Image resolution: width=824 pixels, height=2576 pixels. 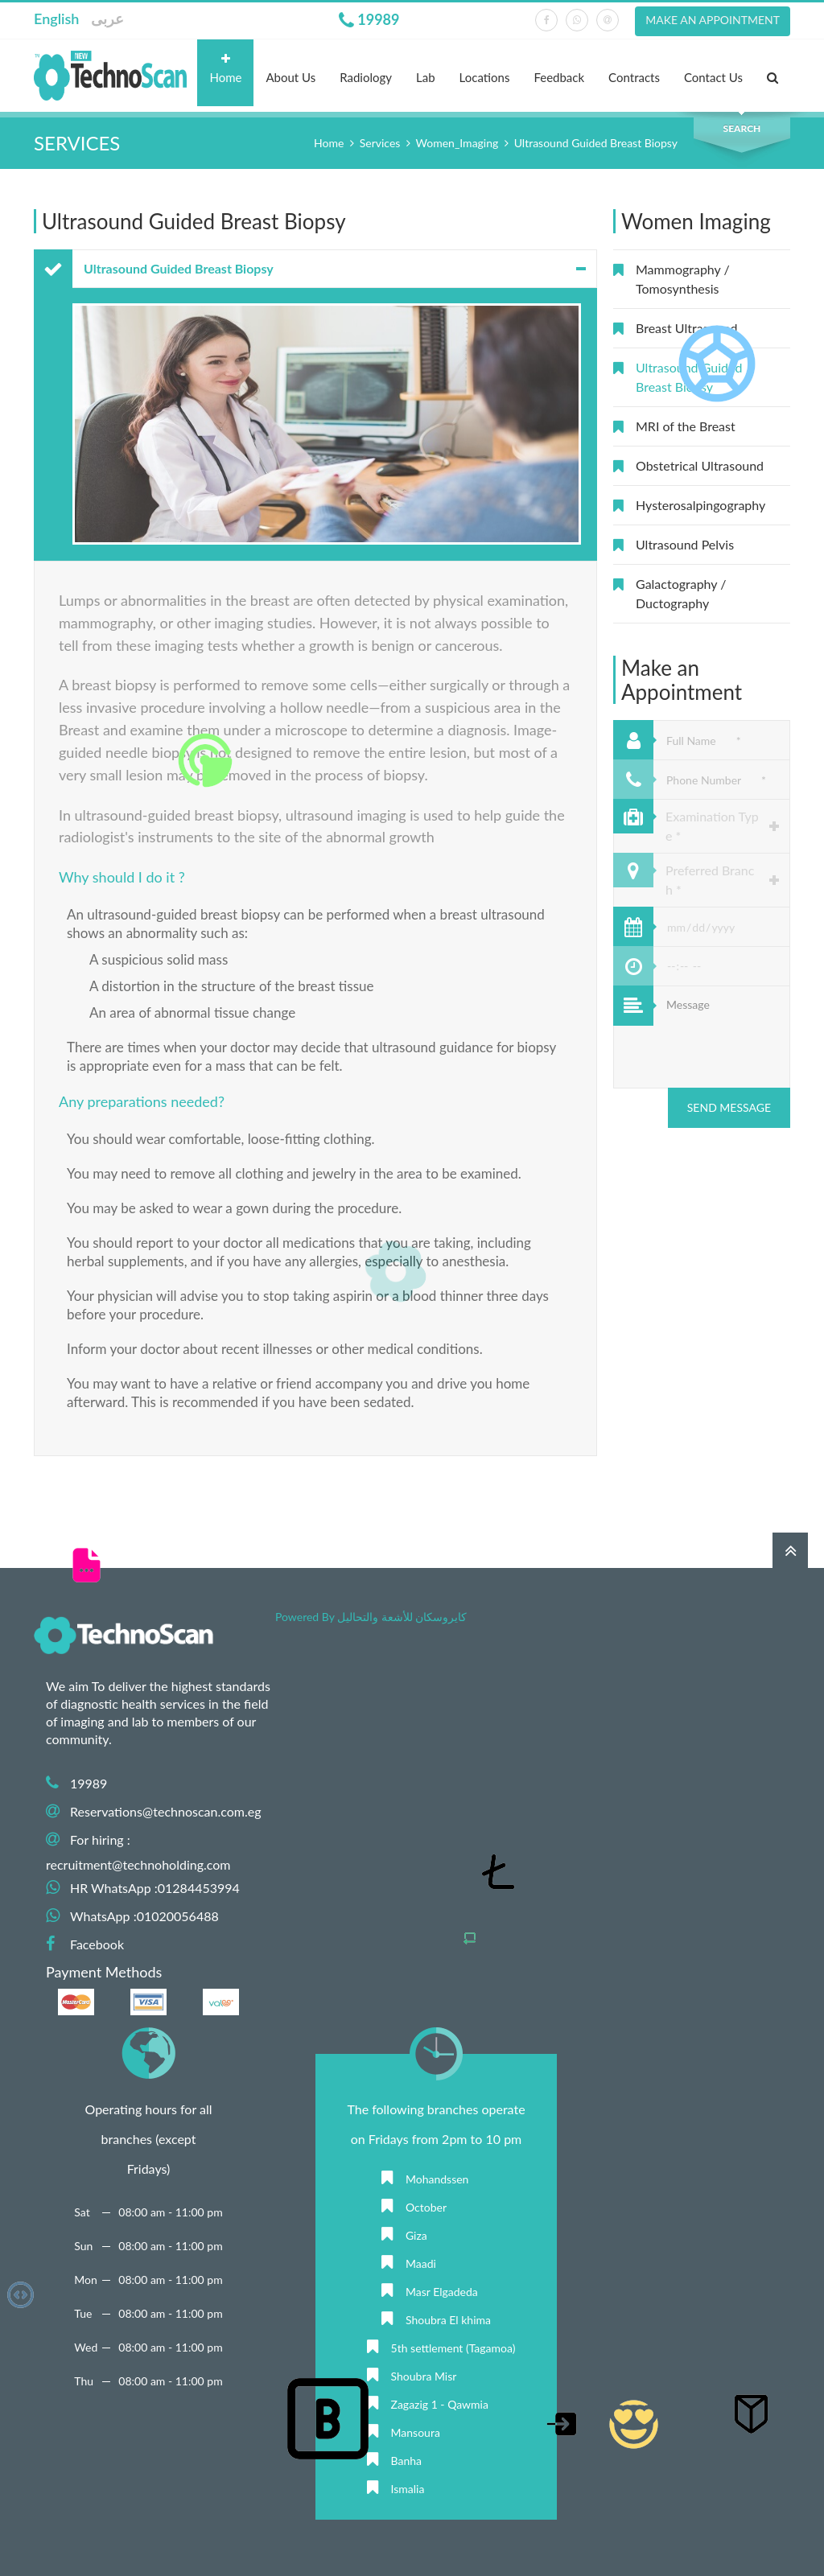 What do you see at coordinates (328, 2418) in the screenshot?
I see `apply bold formatting to text` at bounding box center [328, 2418].